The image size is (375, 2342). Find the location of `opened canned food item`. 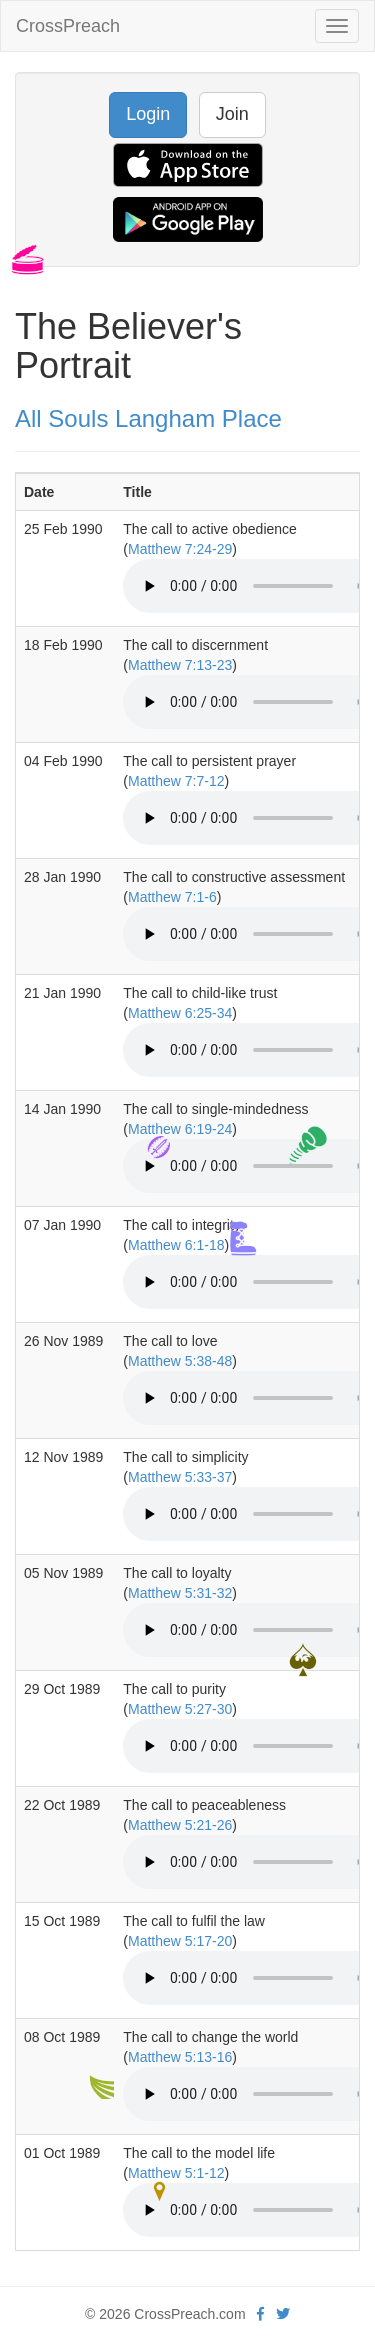

opened canned food item is located at coordinates (27, 259).